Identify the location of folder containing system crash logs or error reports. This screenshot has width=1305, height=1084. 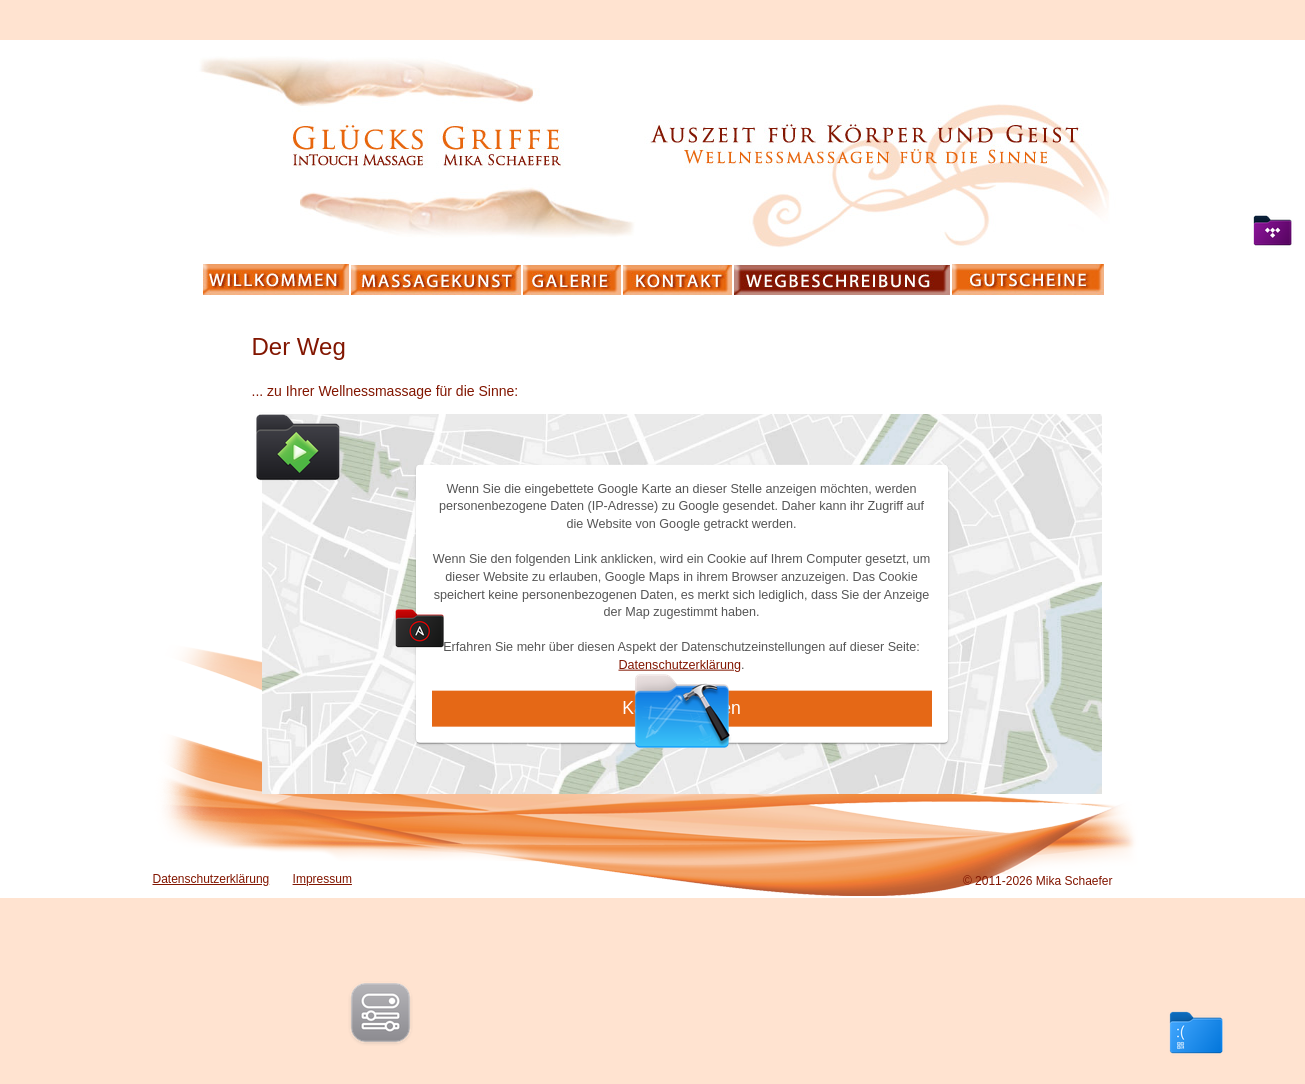
(1196, 1034).